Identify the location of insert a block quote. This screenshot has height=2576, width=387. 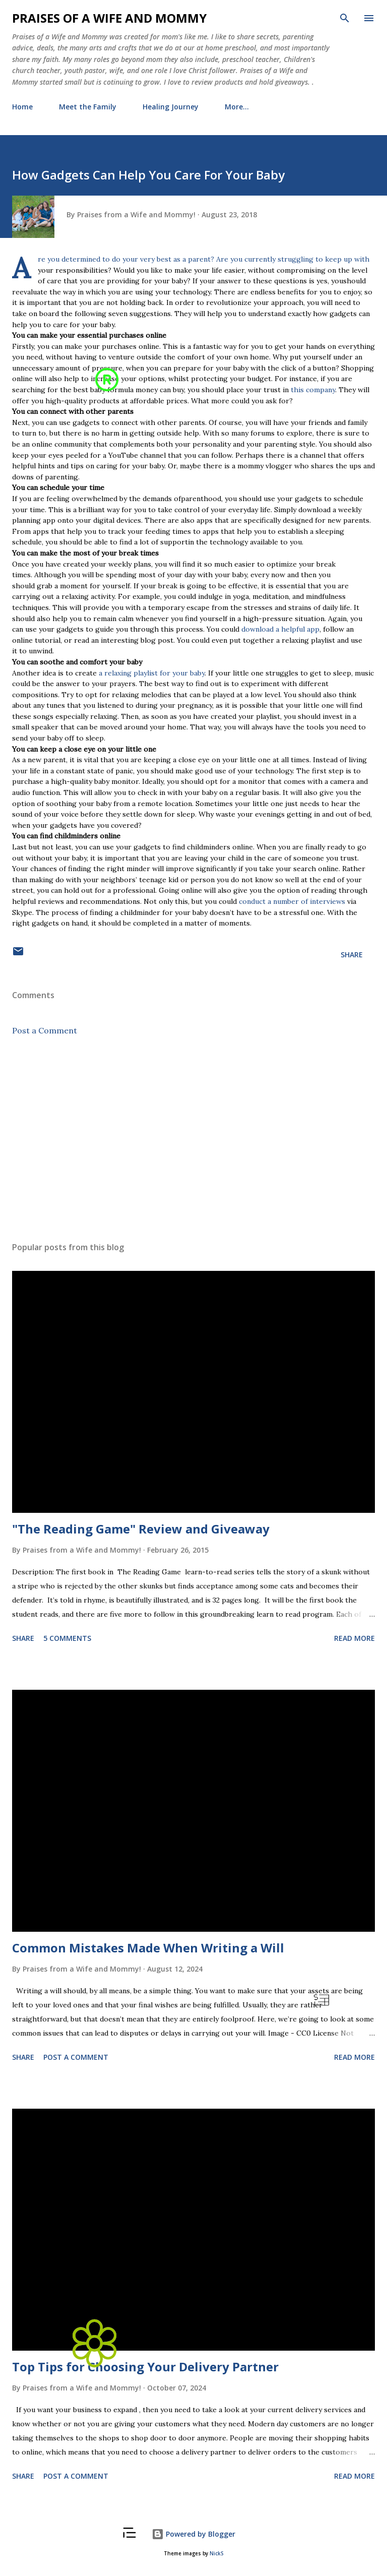
(130, 2533).